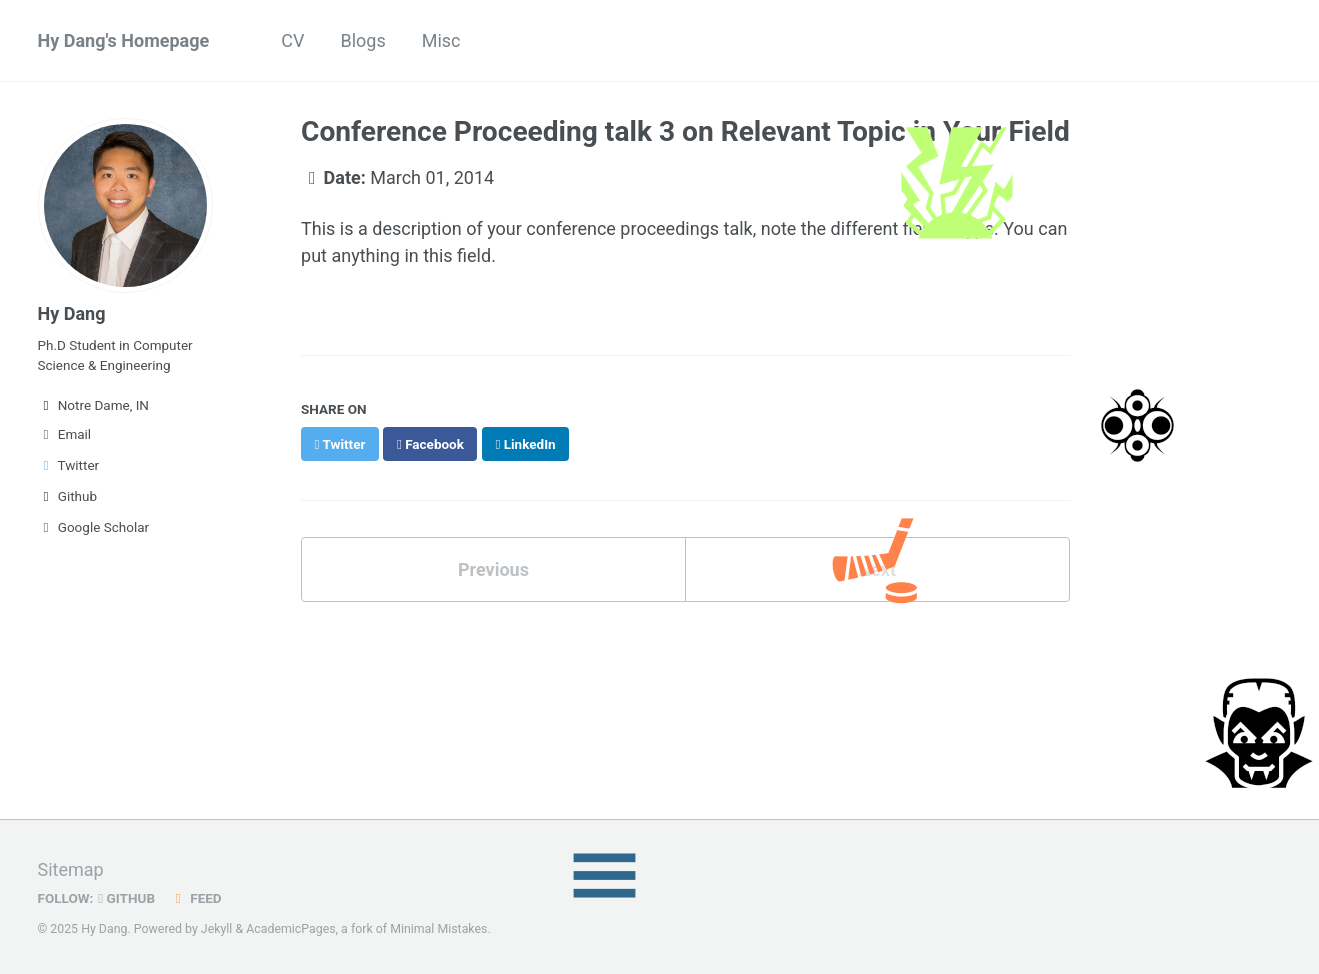  What do you see at coordinates (957, 183) in the screenshot?
I see `indicates energy discharge or power dispersal` at bounding box center [957, 183].